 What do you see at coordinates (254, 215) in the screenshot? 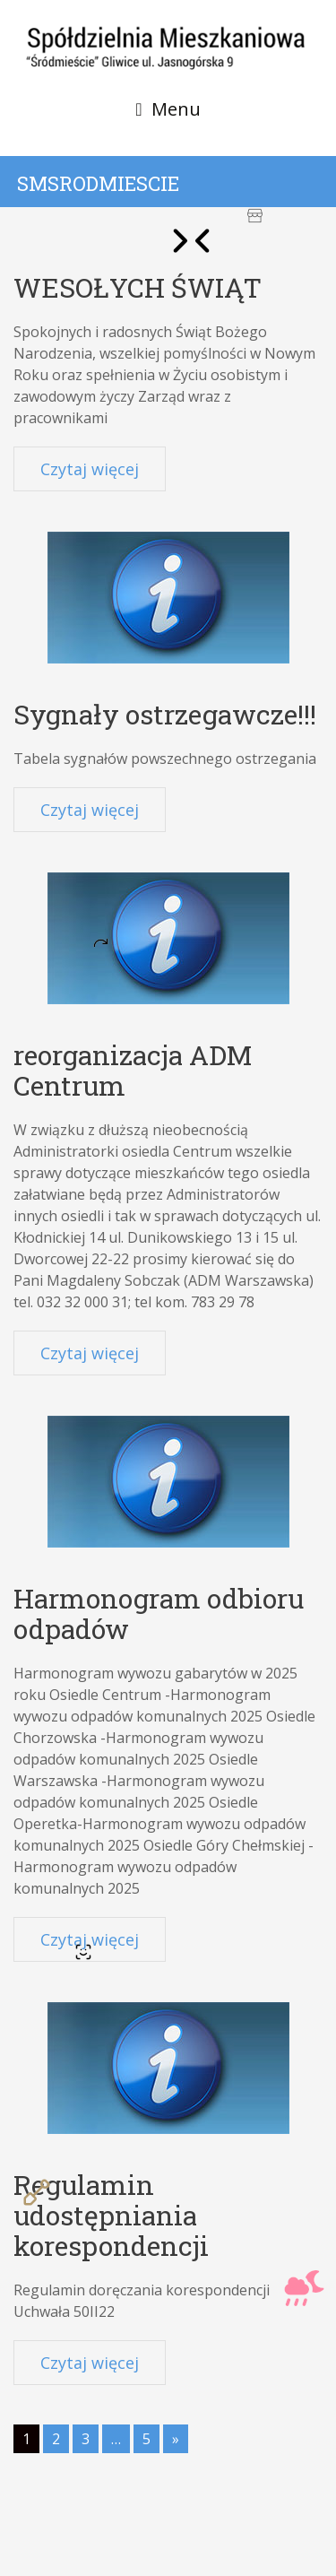
I see `access the marketplace or shop` at bounding box center [254, 215].